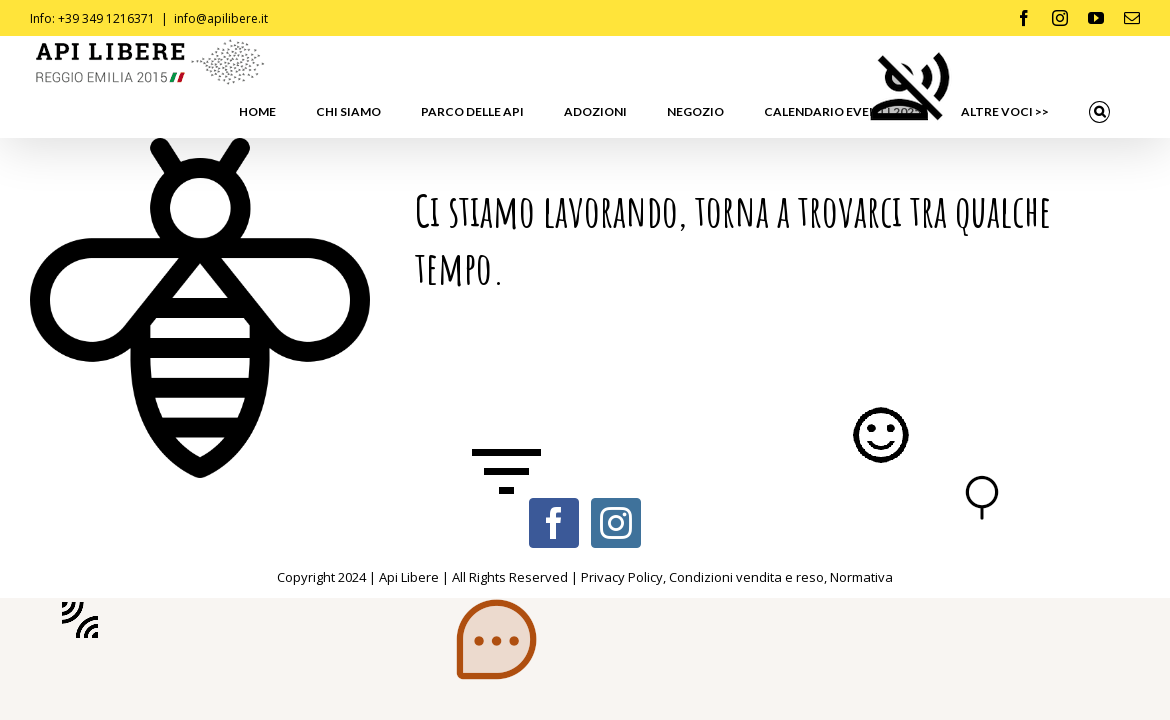 The height and width of the screenshot is (720, 1170). What do you see at coordinates (495, 641) in the screenshot?
I see `open chat or messaging` at bounding box center [495, 641].